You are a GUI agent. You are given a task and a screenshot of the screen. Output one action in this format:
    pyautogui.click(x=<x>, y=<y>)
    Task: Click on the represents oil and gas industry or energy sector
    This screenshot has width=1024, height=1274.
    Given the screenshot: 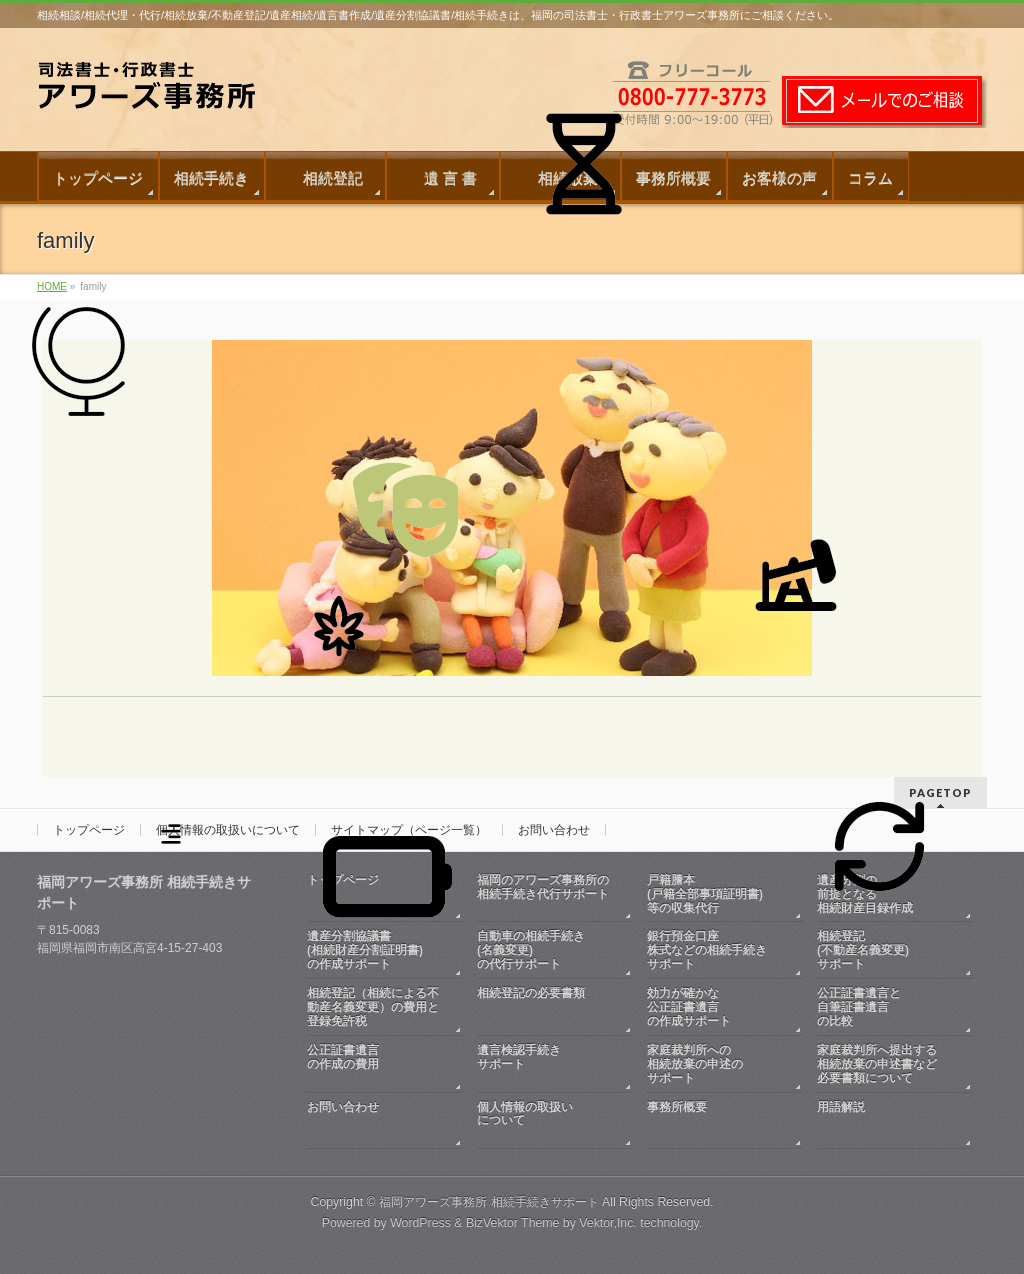 What is the action you would take?
    pyautogui.click(x=796, y=575)
    